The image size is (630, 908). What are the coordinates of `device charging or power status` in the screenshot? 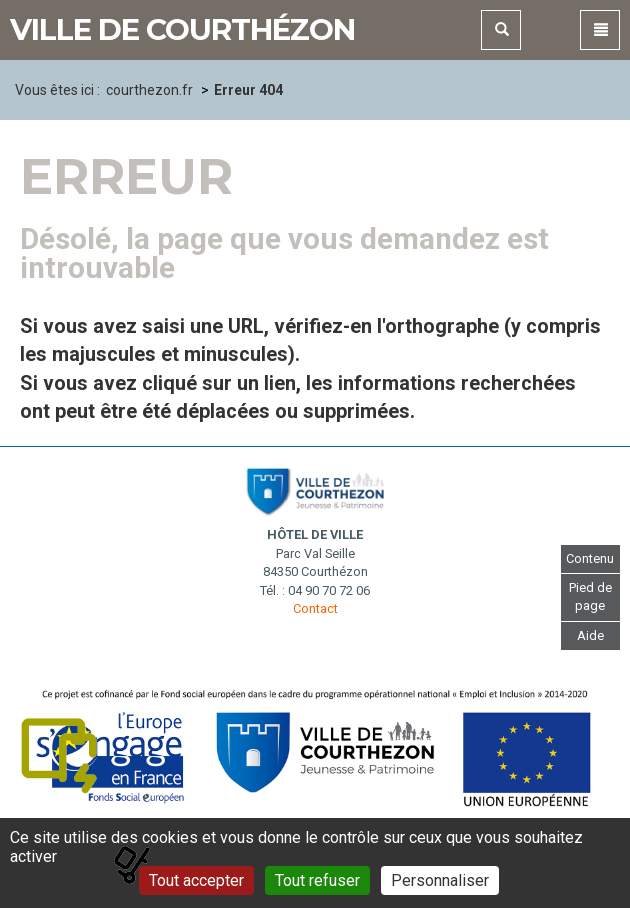 It's located at (59, 752).